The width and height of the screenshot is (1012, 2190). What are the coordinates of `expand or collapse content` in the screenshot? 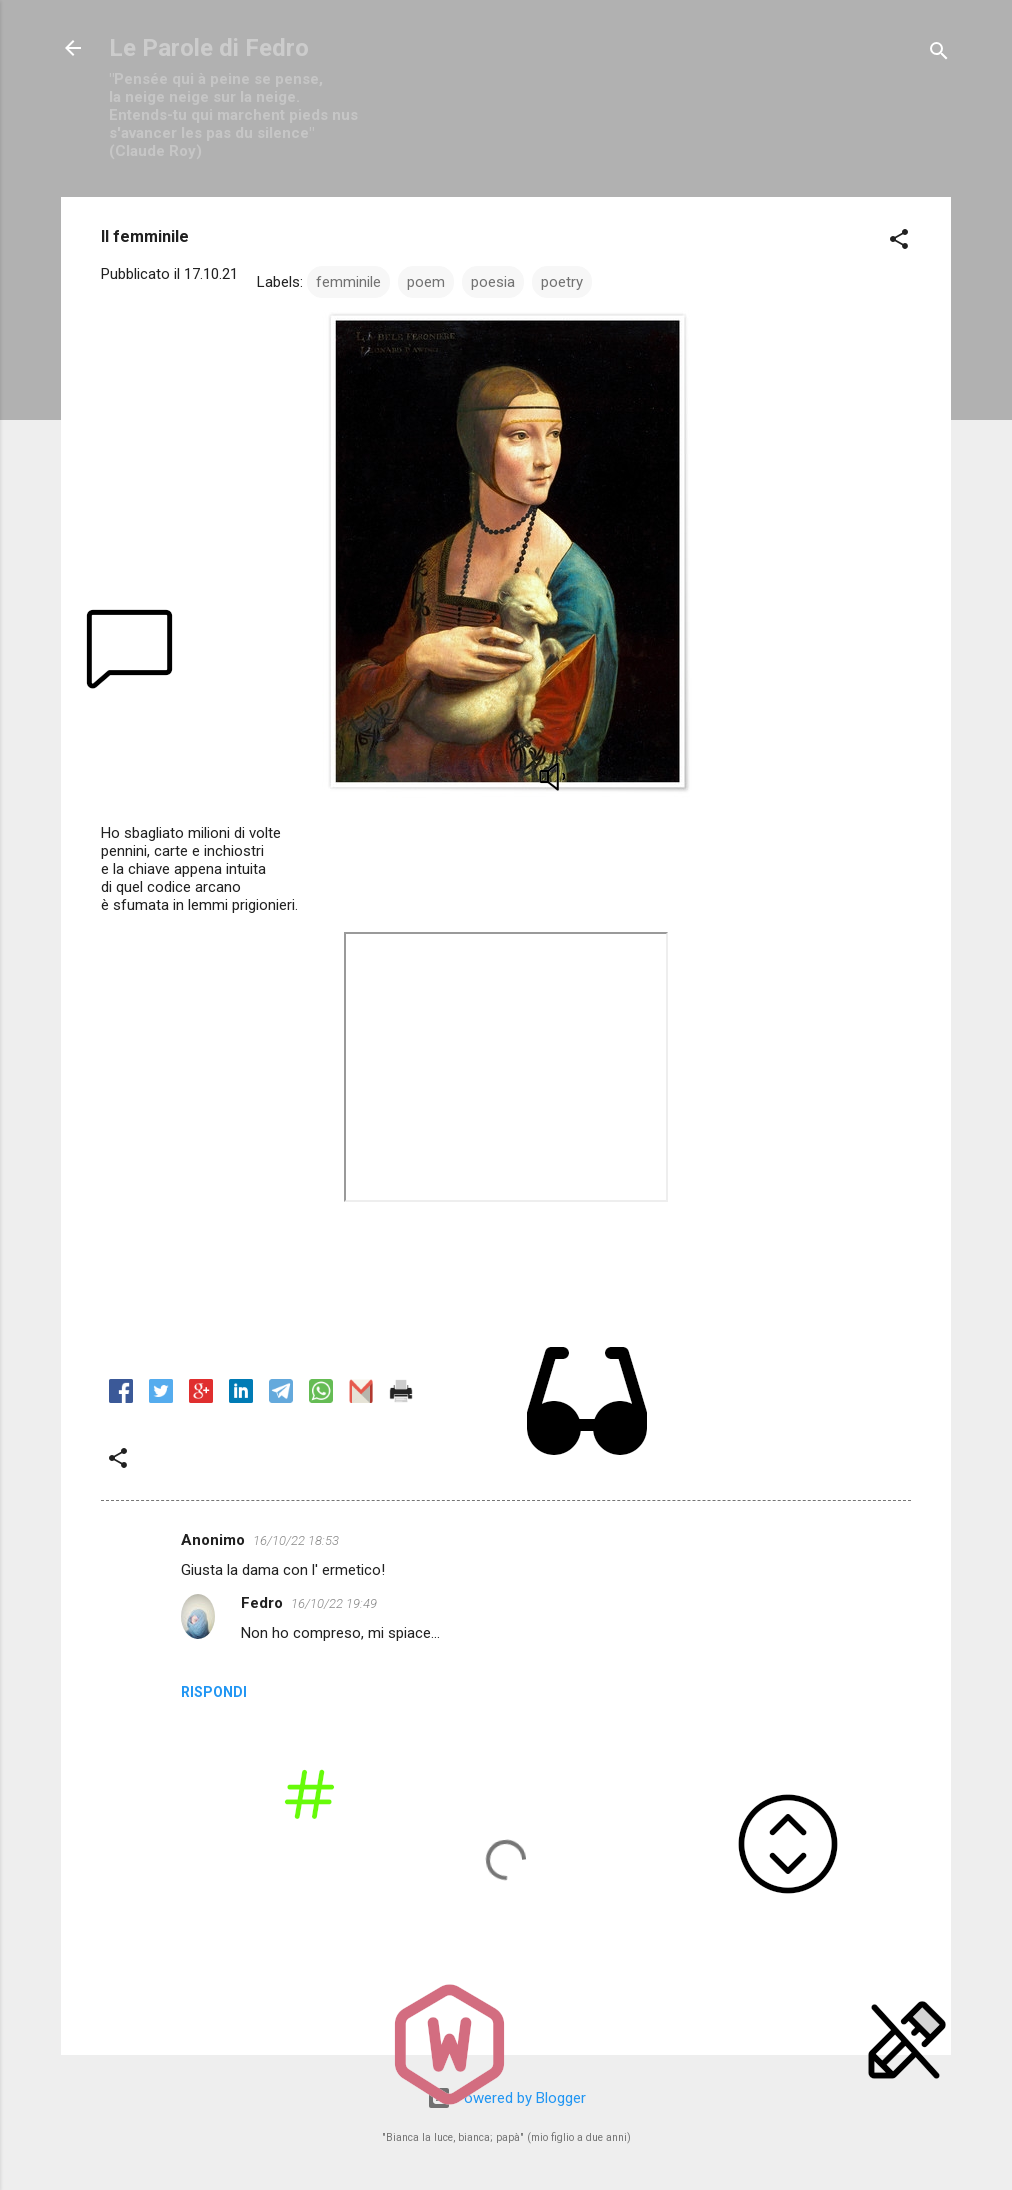 It's located at (788, 1844).